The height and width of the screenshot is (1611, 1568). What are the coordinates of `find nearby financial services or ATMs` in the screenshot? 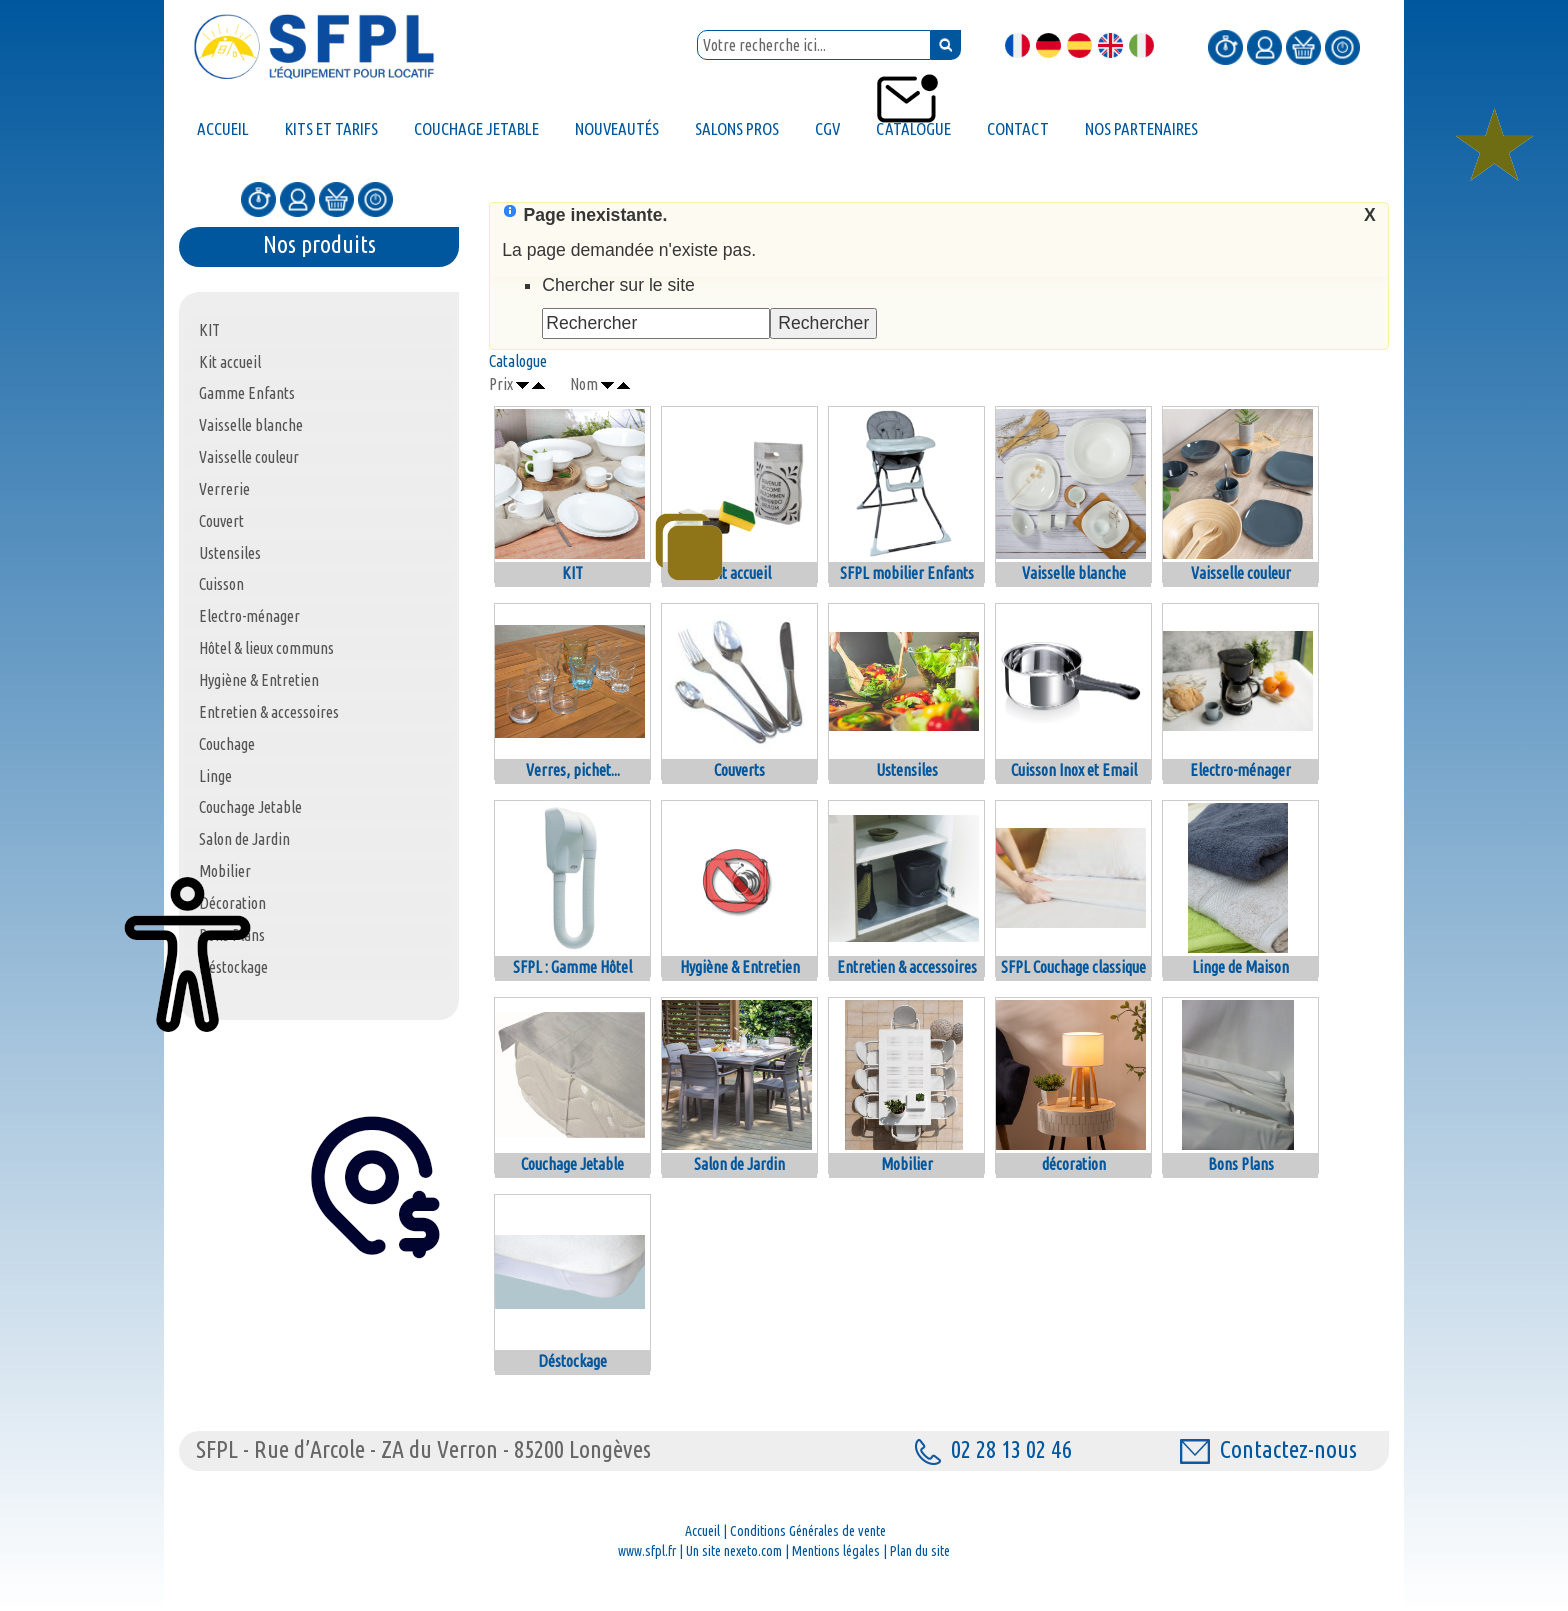 It's located at (372, 1184).